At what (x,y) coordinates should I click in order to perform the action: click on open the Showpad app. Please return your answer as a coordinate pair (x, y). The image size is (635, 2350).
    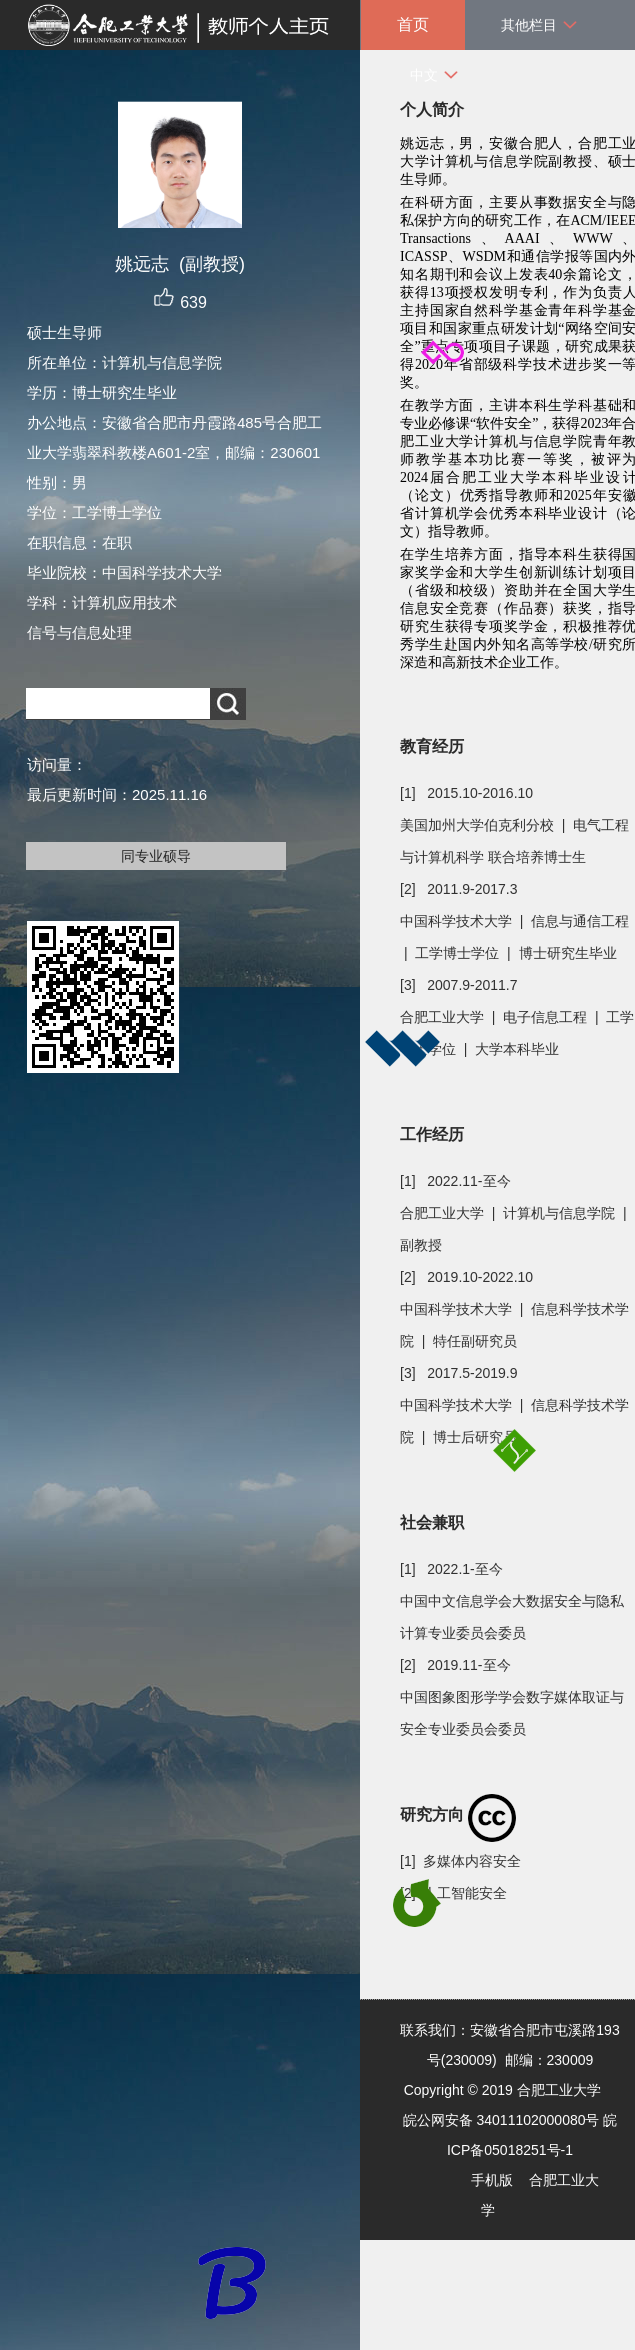
    Looking at the image, I should click on (442, 352).